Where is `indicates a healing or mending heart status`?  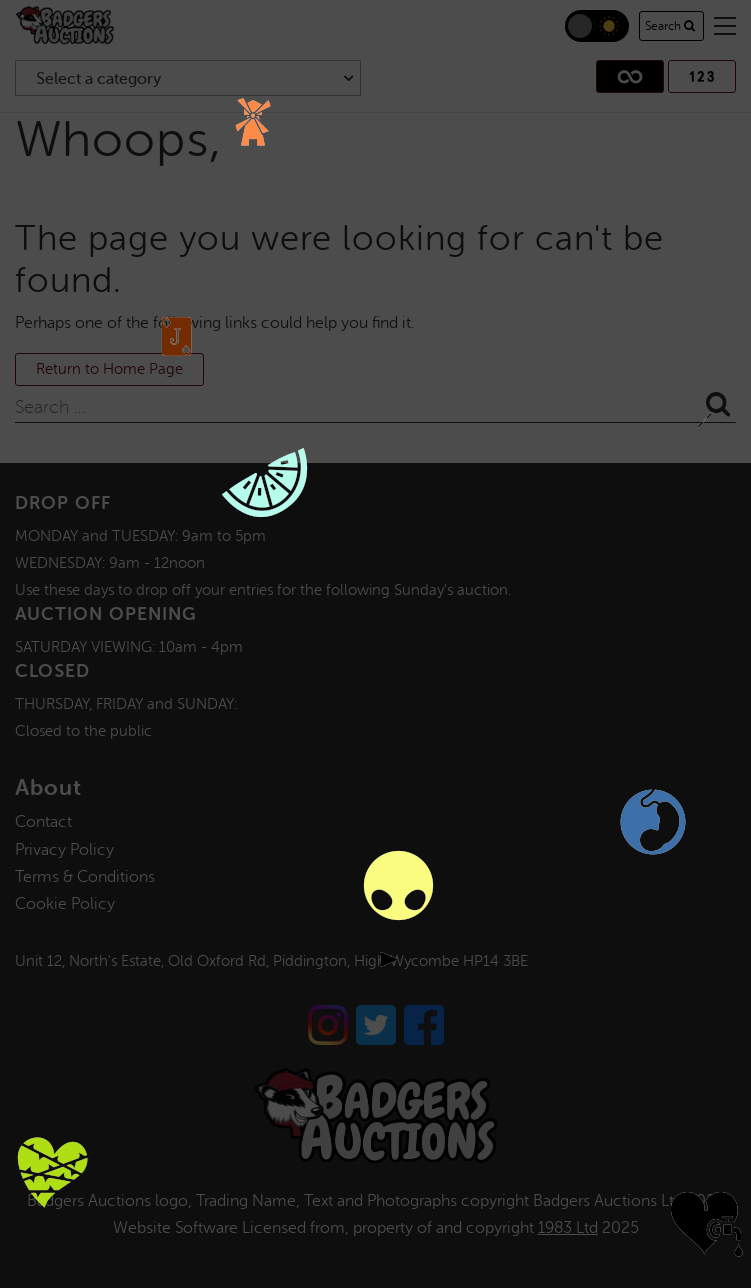 indicates a healing or mending heart status is located at coordinates (52, 1172).